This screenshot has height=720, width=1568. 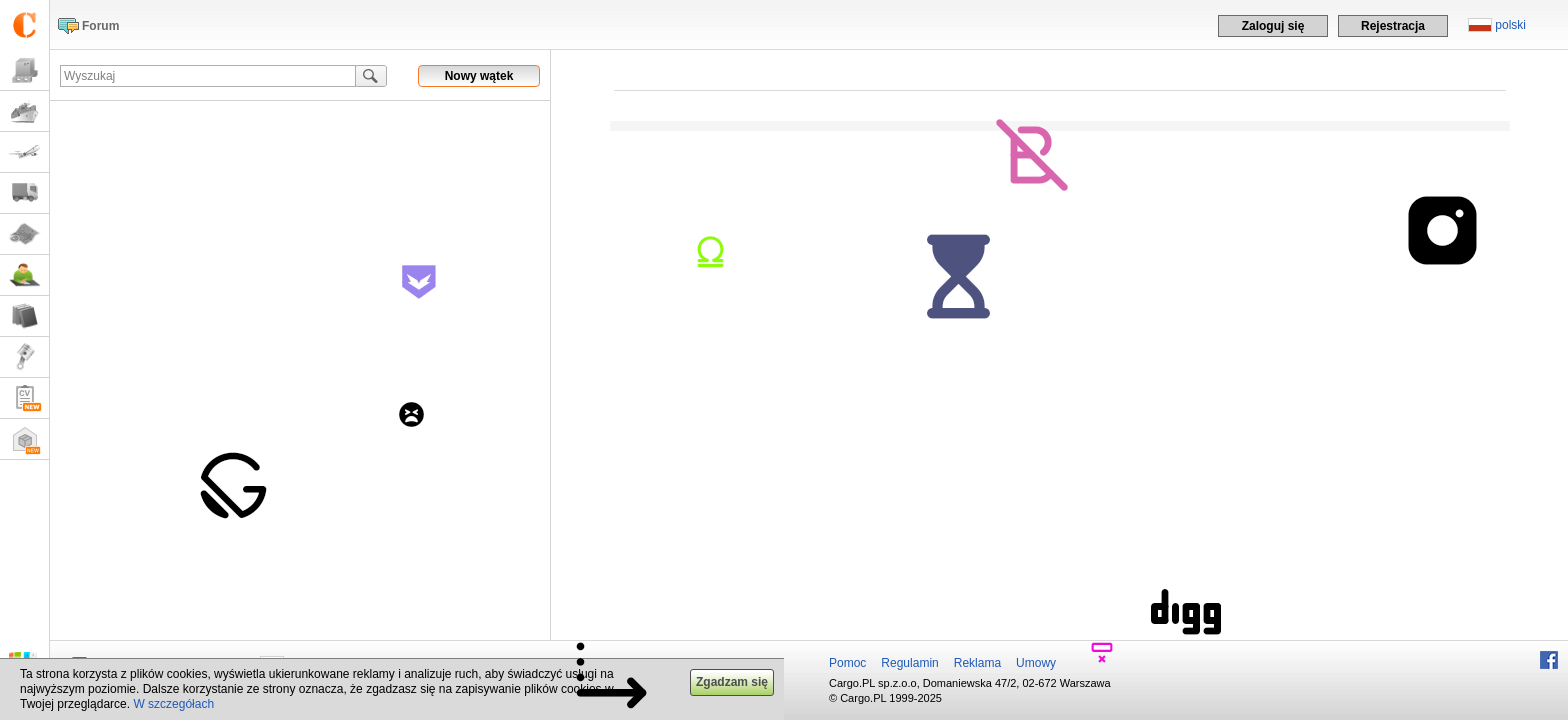 I want to click on Gatsby framework logo, so click(x=233, y=486).